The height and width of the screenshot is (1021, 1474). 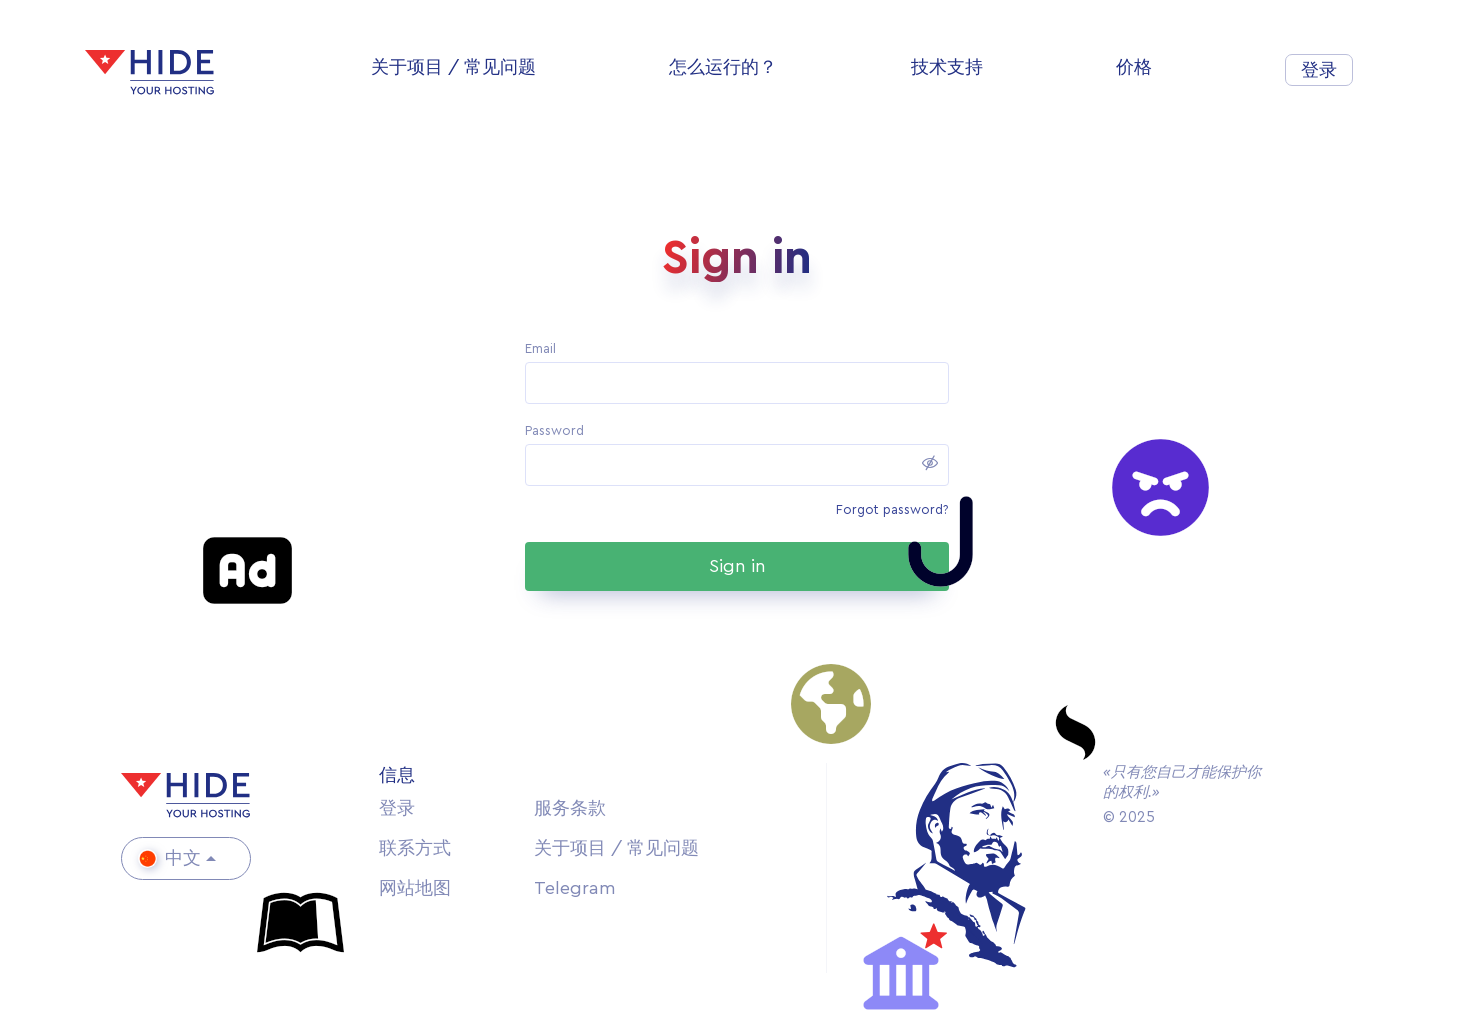 I want to click on indicates an advertisement or sponsored content, so click(x=247, y=570).